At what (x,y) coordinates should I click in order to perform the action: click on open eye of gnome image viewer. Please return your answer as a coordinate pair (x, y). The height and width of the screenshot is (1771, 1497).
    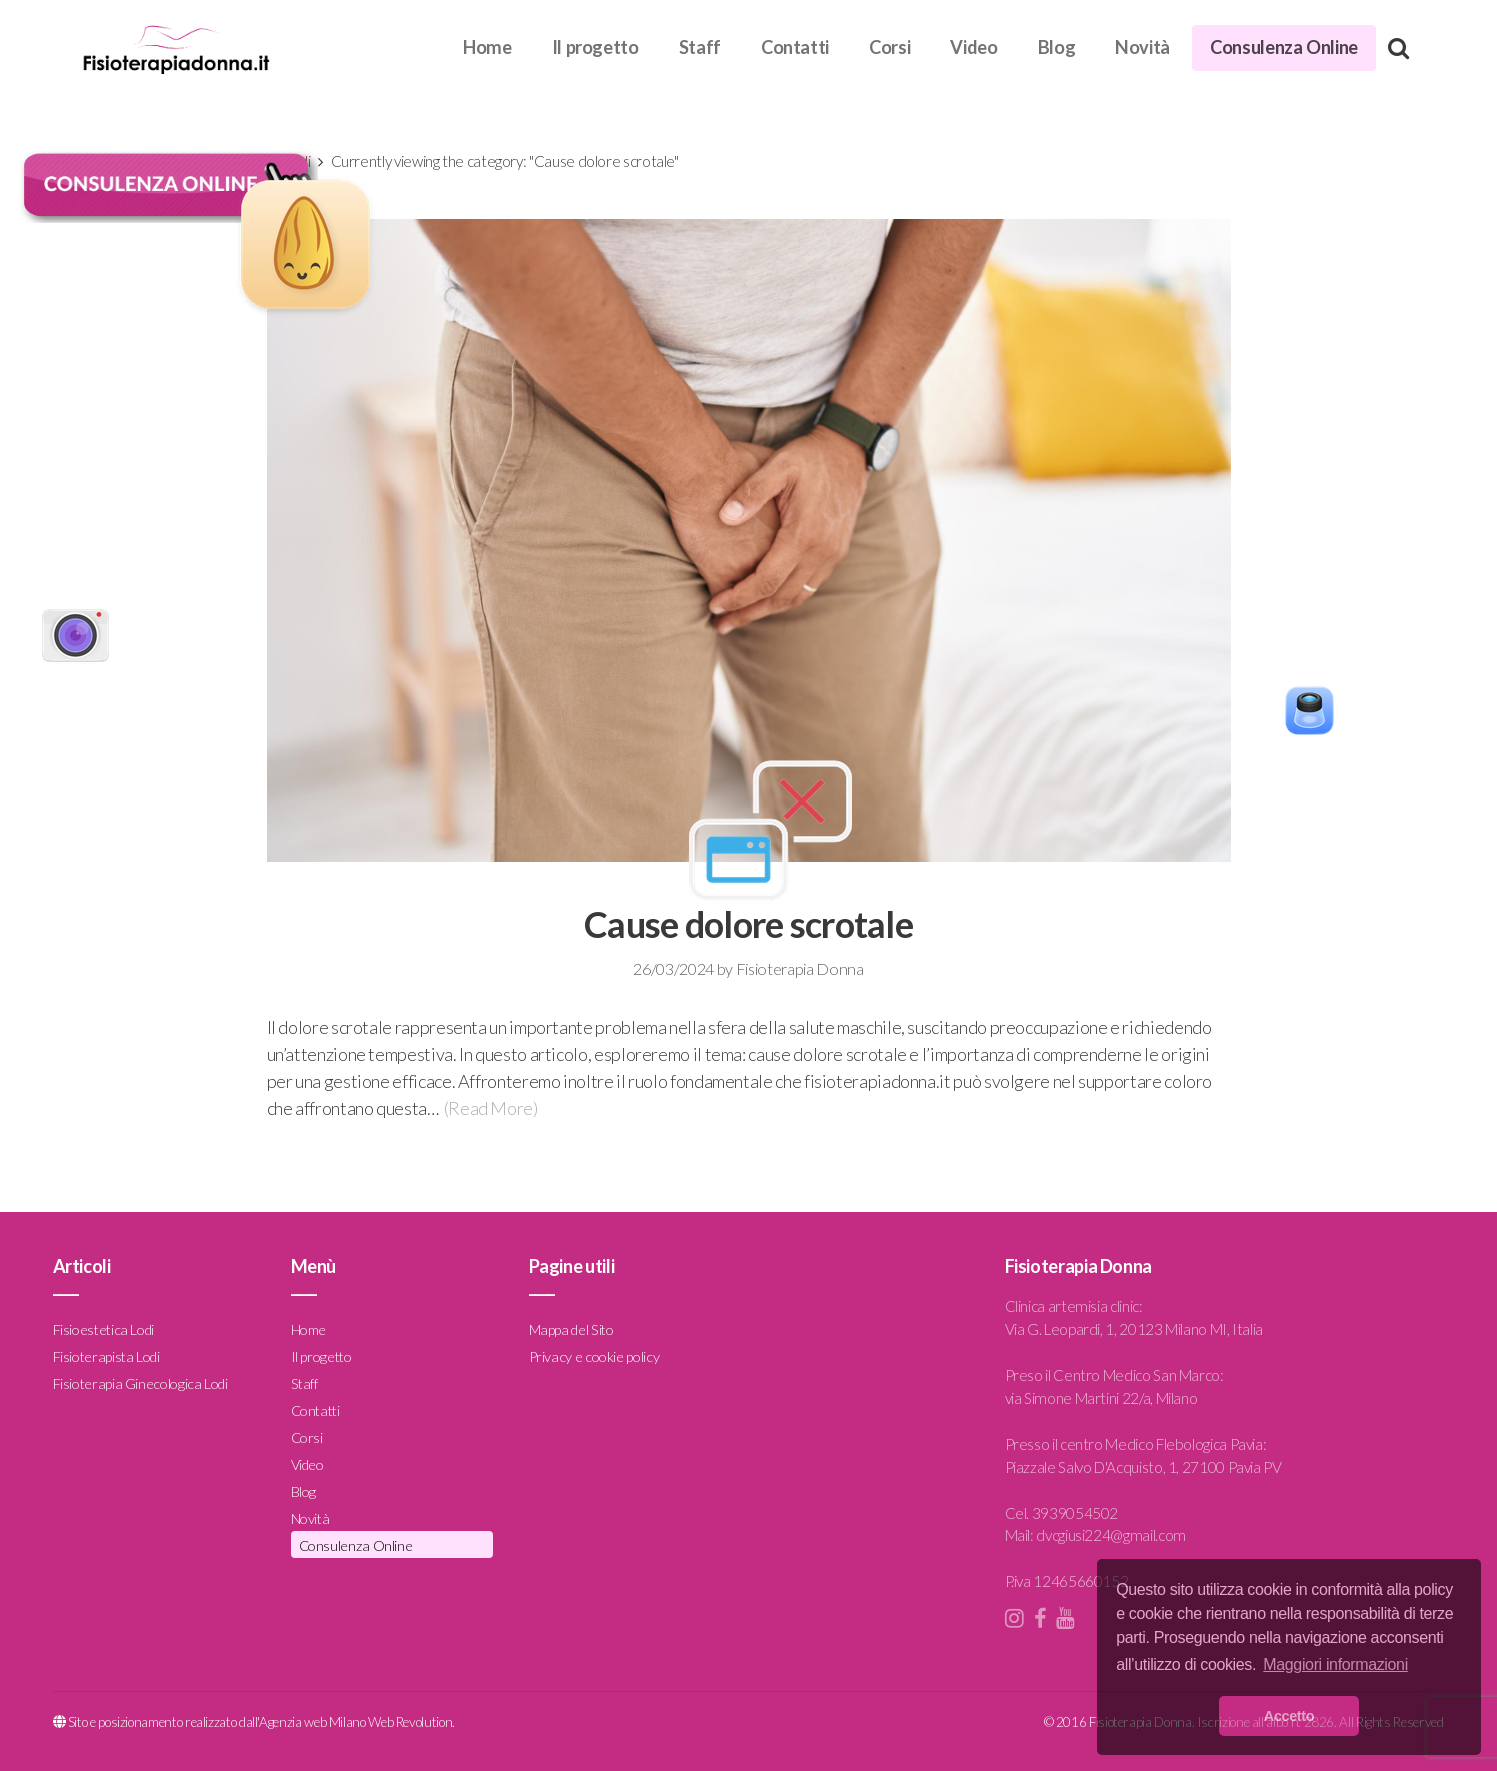
    Looking at the image, I should click on (1309, 710).